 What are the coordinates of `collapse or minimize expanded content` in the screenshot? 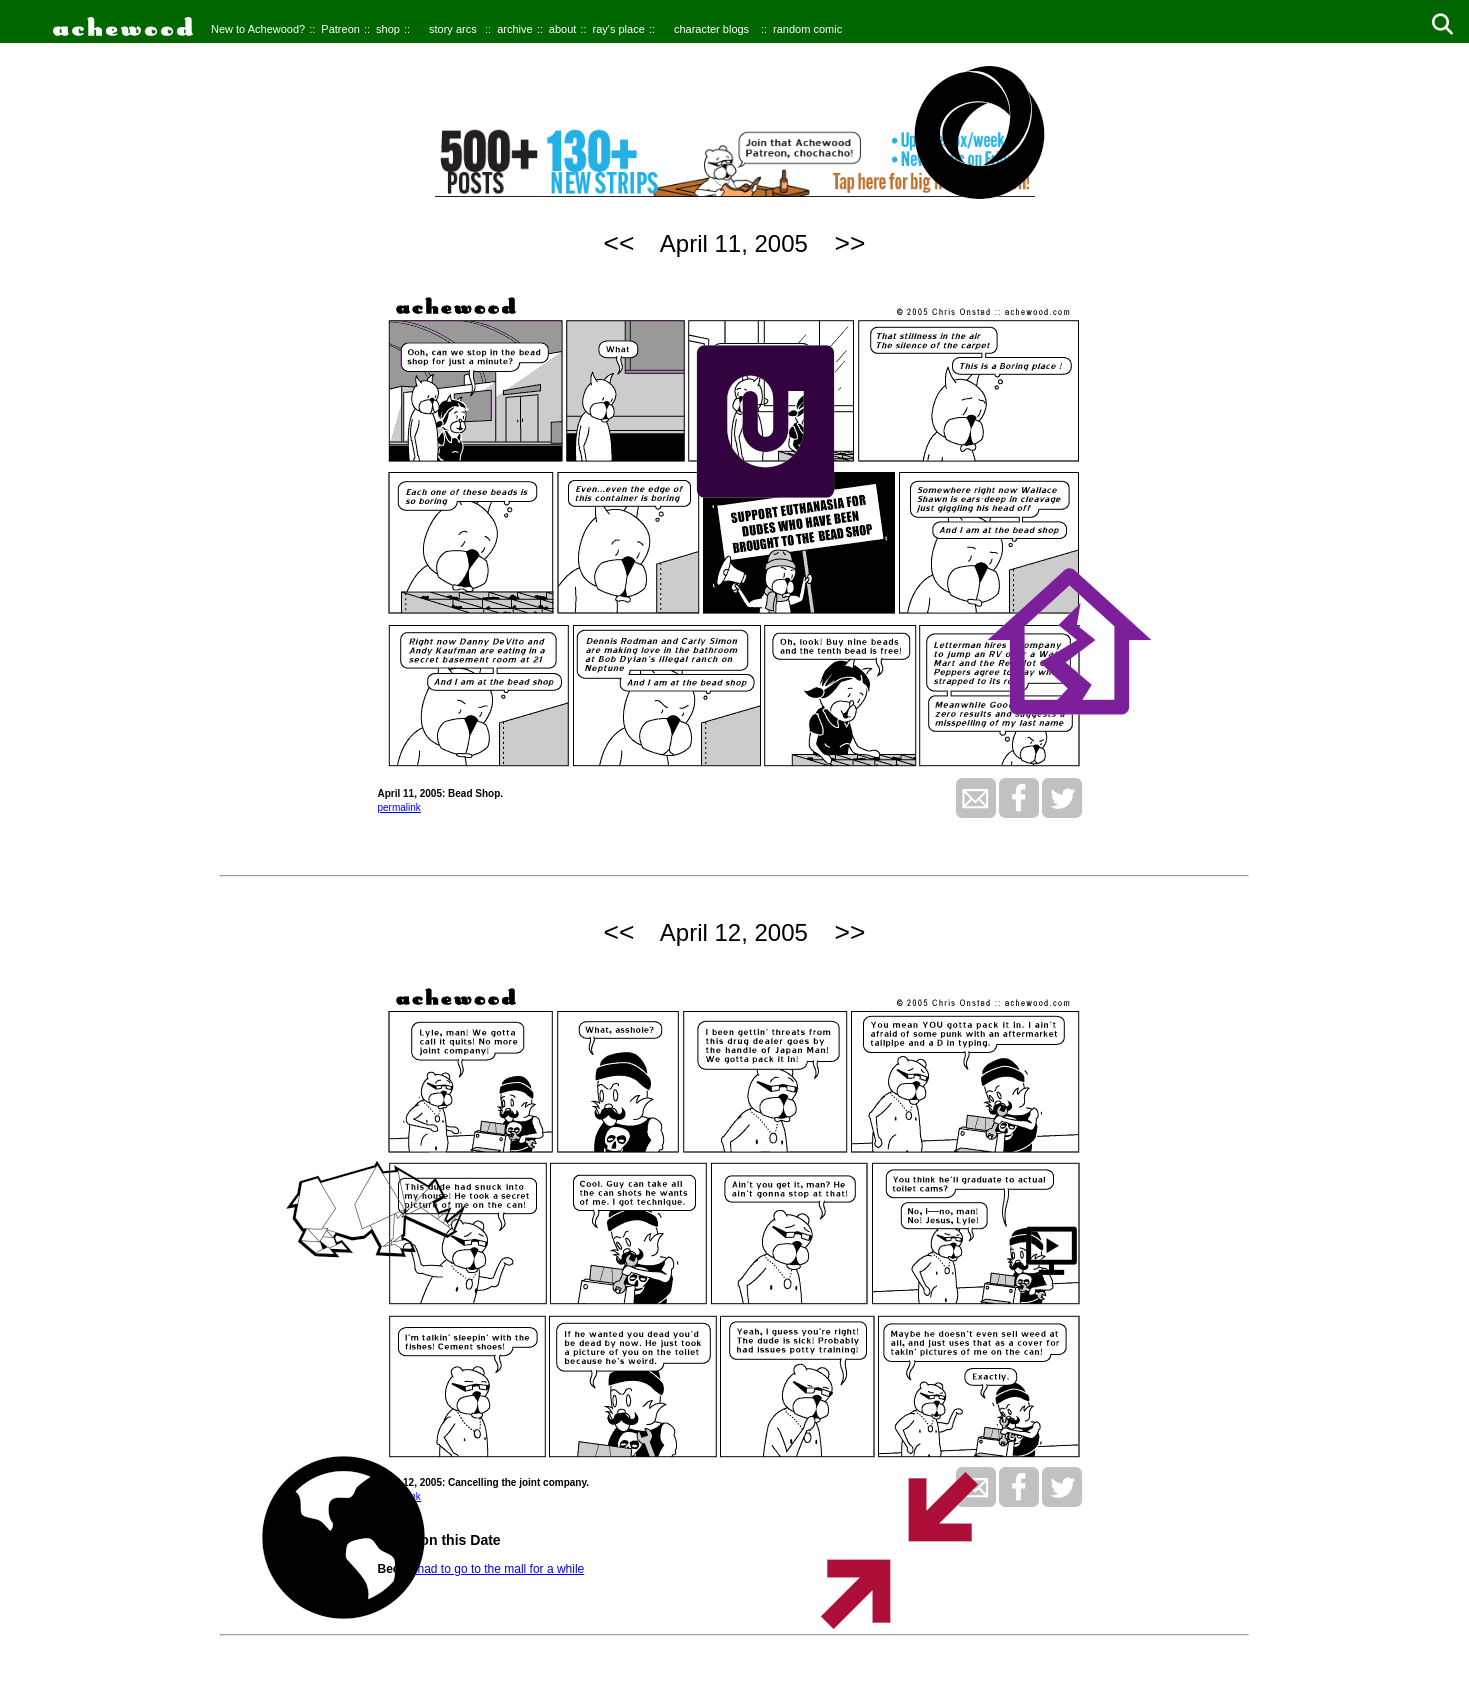 It's located at (899, 1550).